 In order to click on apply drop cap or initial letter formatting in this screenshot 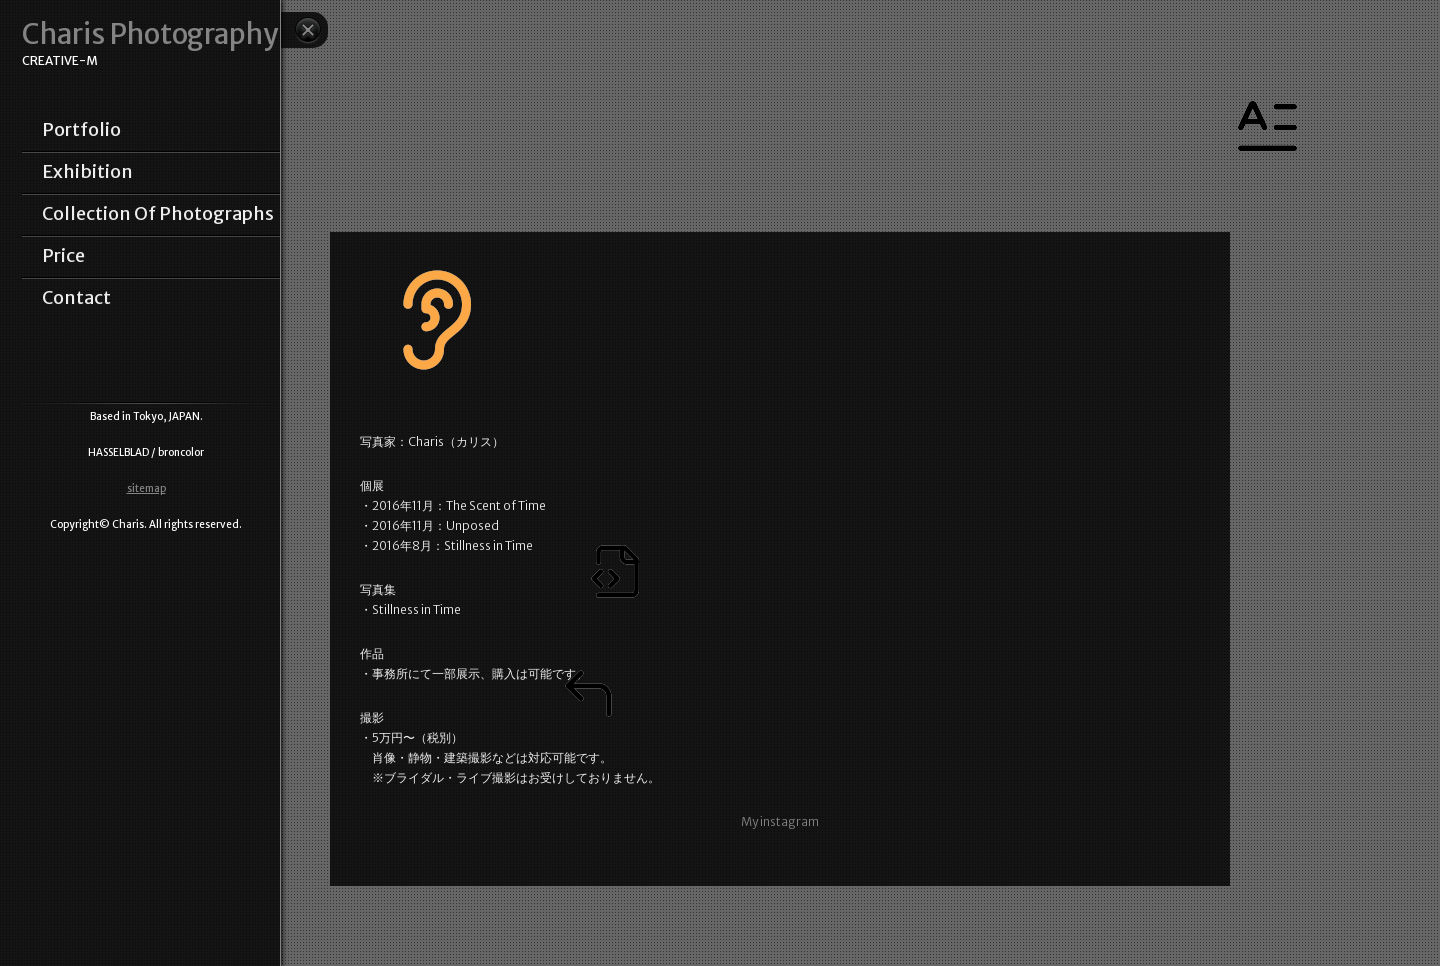, I will do `click(1267, 127)`.